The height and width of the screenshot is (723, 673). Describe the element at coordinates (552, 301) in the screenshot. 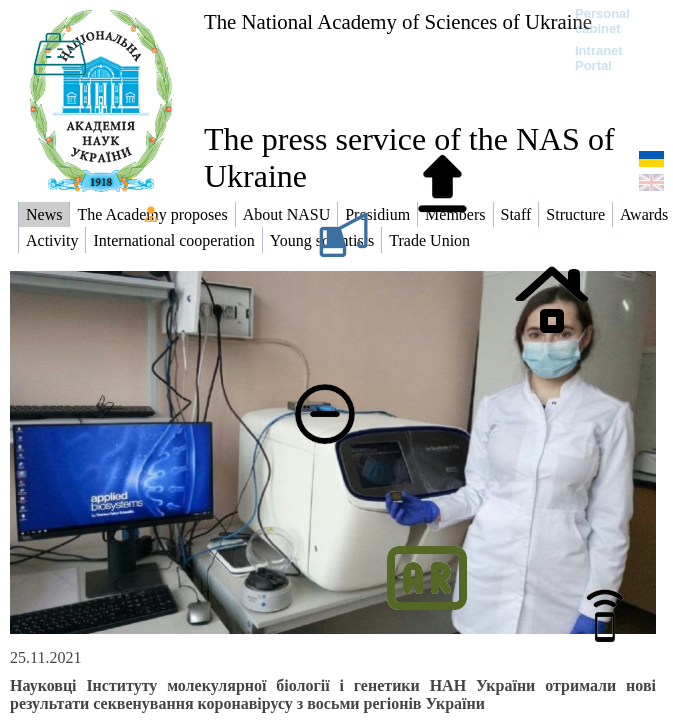

I see `access home or housing settings` at that location.